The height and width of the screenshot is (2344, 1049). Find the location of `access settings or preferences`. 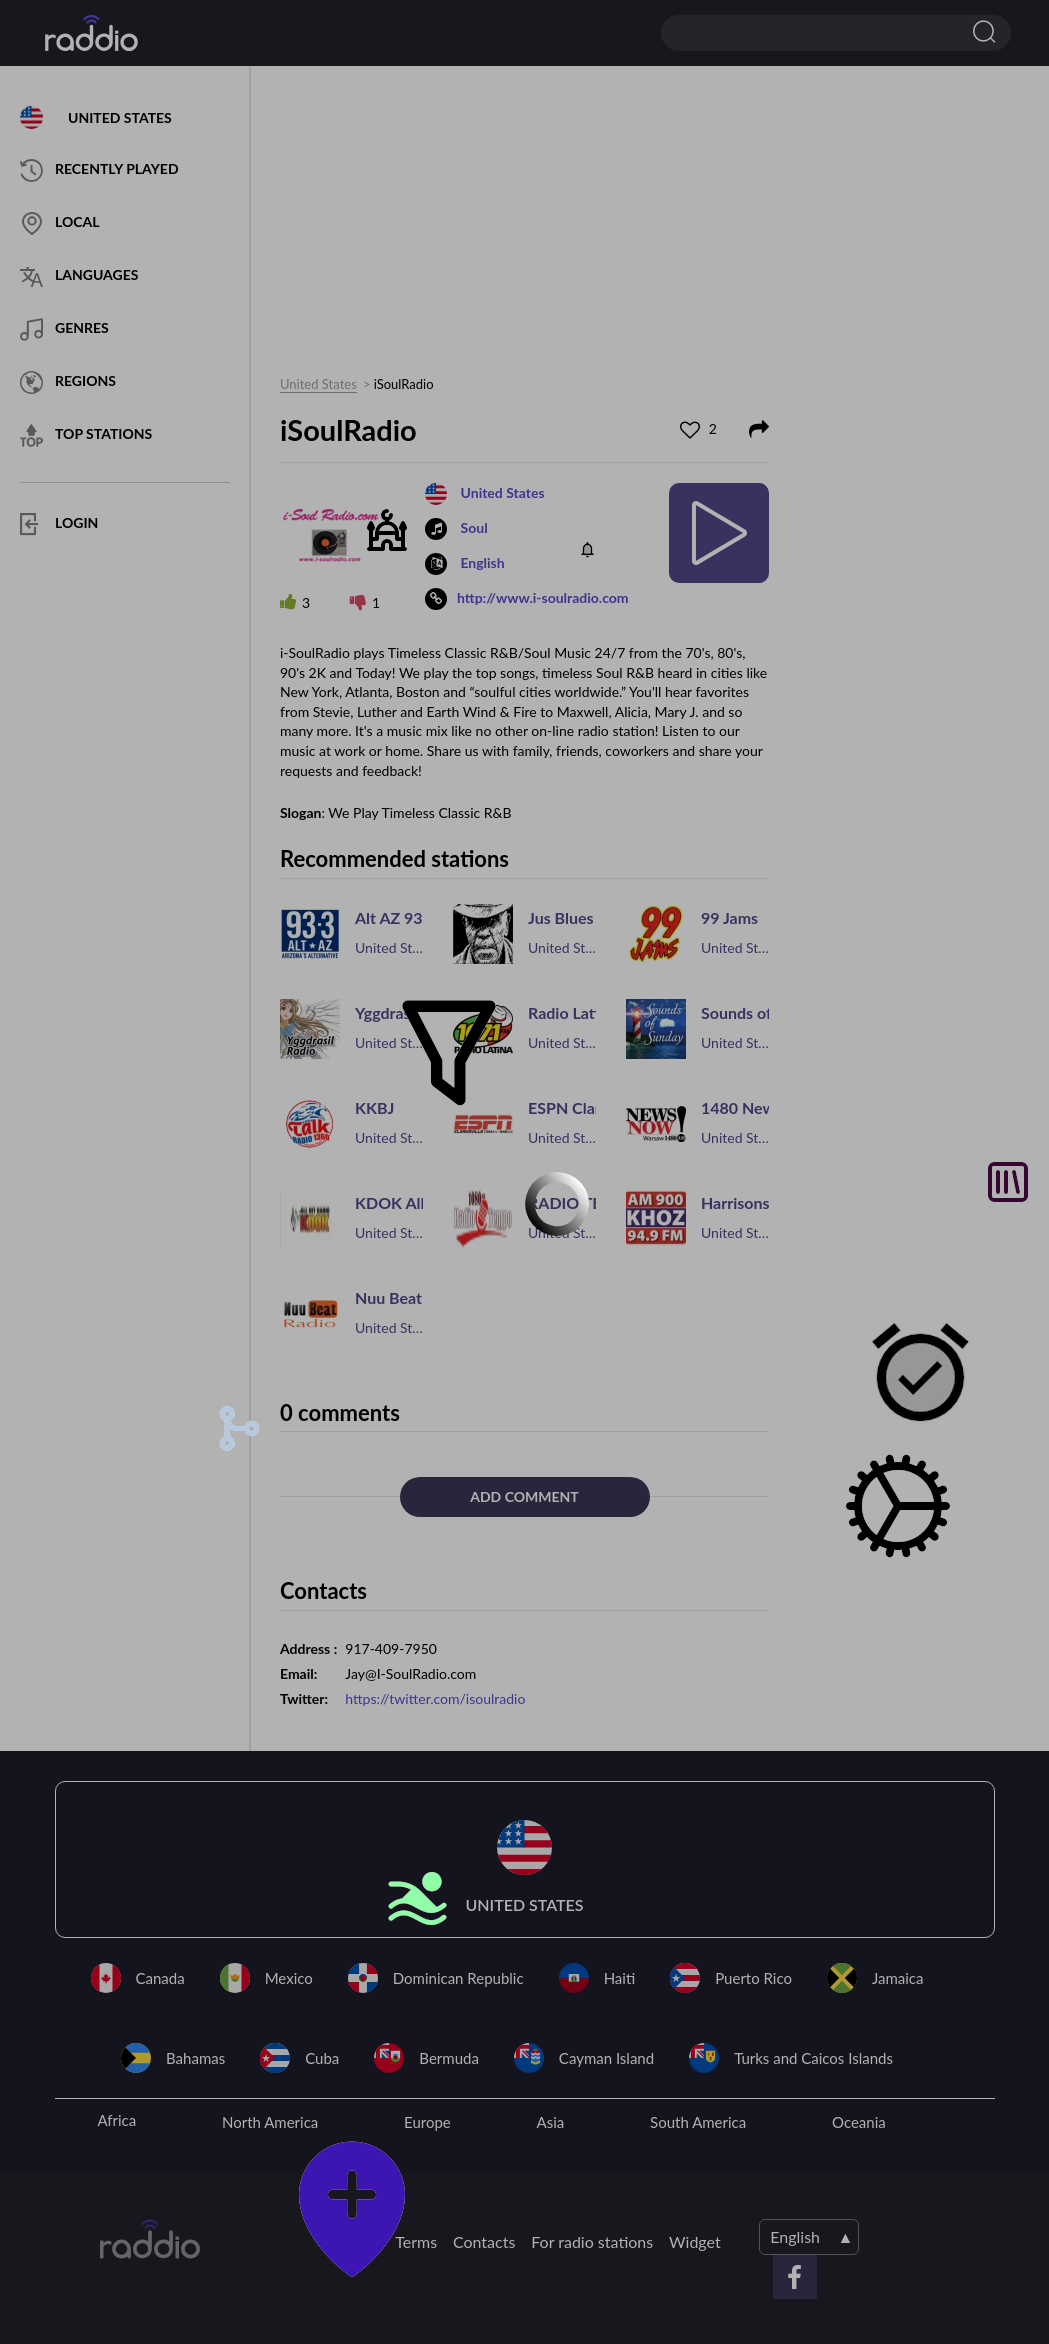

access settings or preferences is located at coordinates (898, 1506).